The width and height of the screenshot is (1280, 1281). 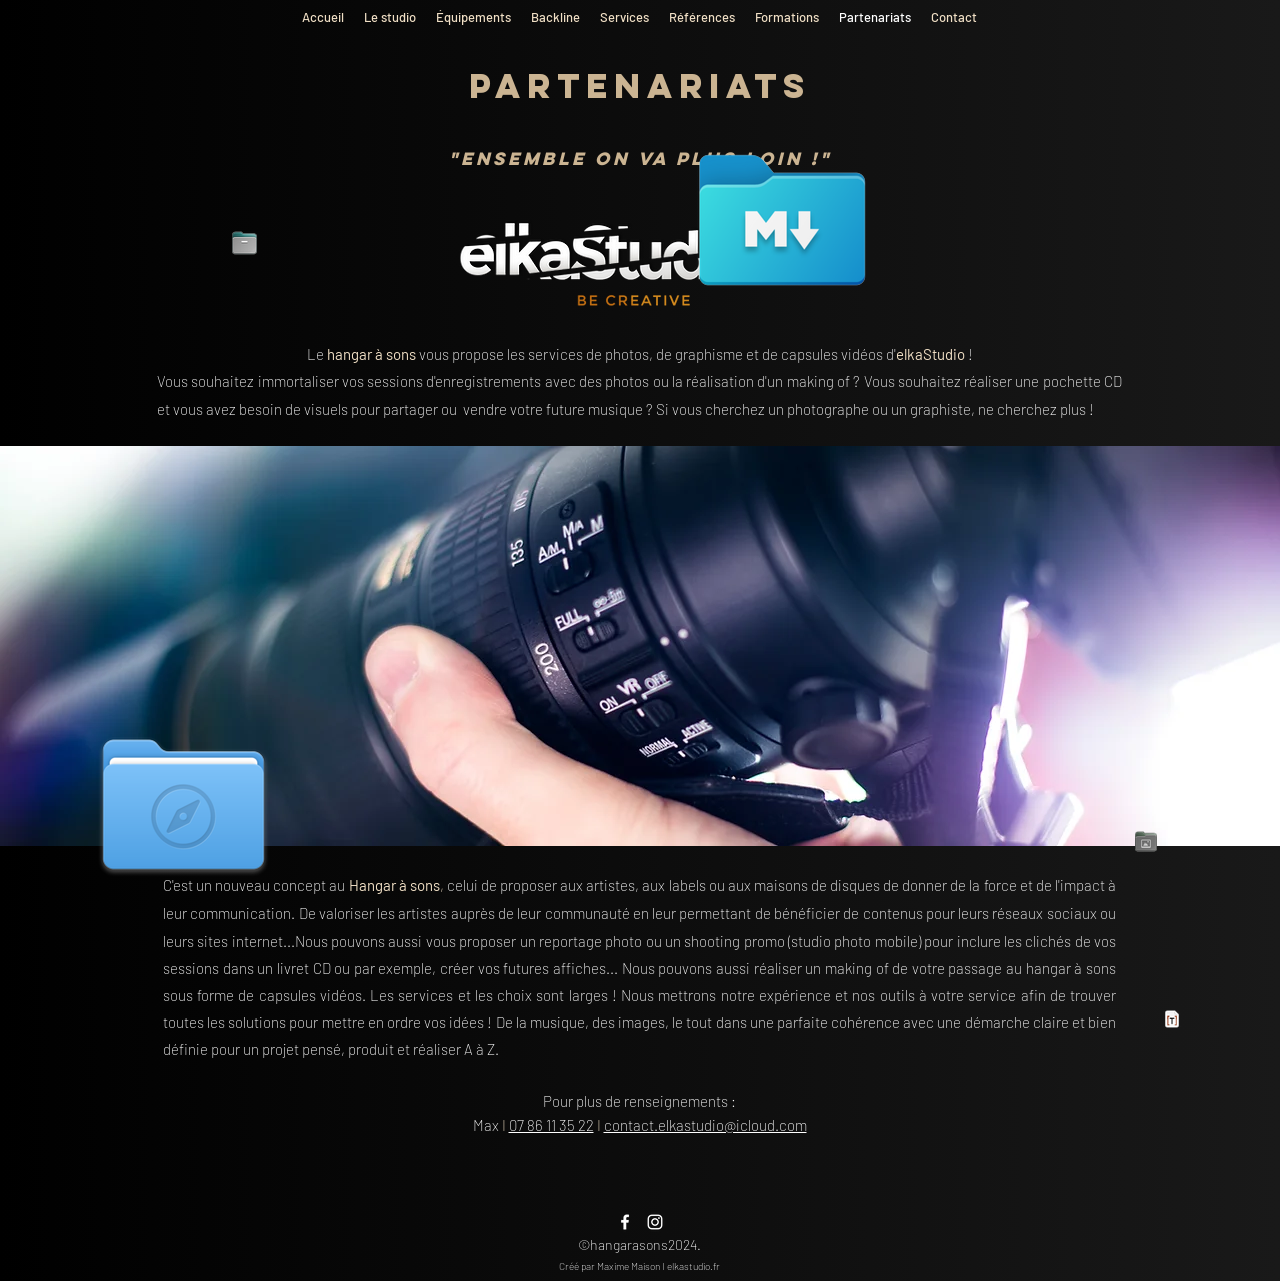 What do you see at coordinates (244, 242) in the screenshot?
I see `open the nautilus file manager` at bounding box center [244, 242].